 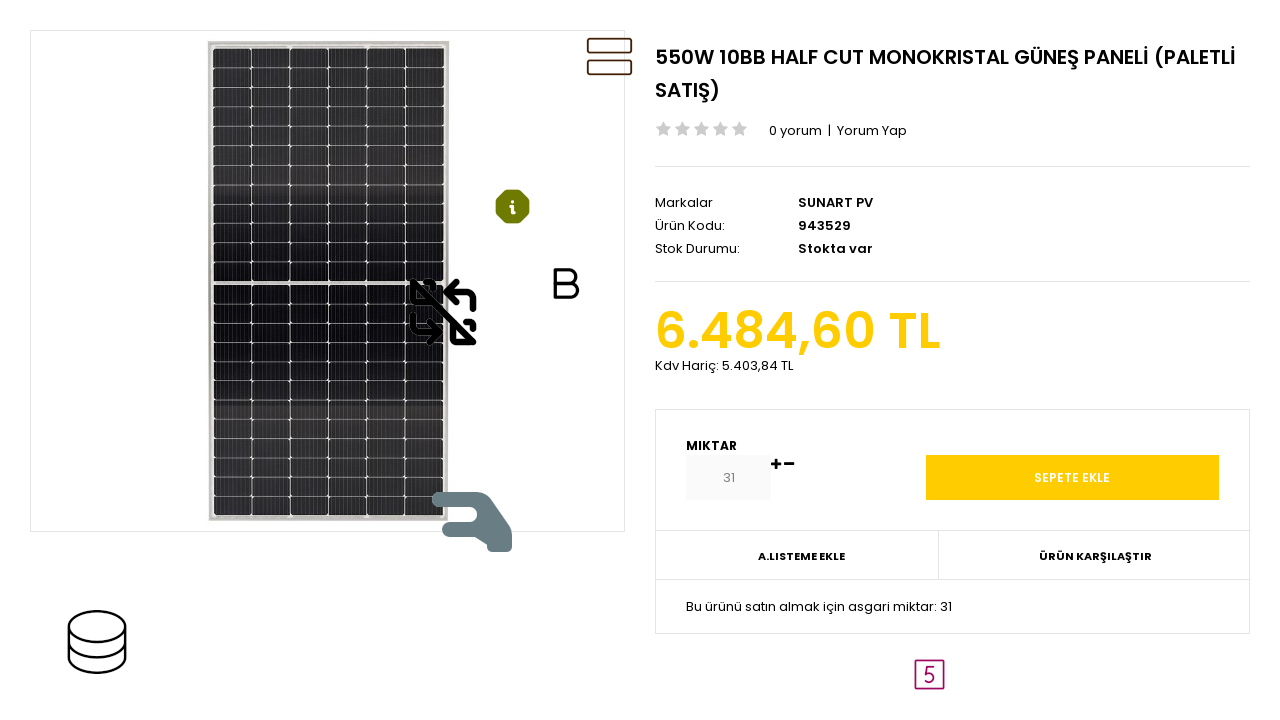 What do you see at coordinates (97, 642) in the screenshot?
I see `access database or data storage` at bounding box center [97, 642].